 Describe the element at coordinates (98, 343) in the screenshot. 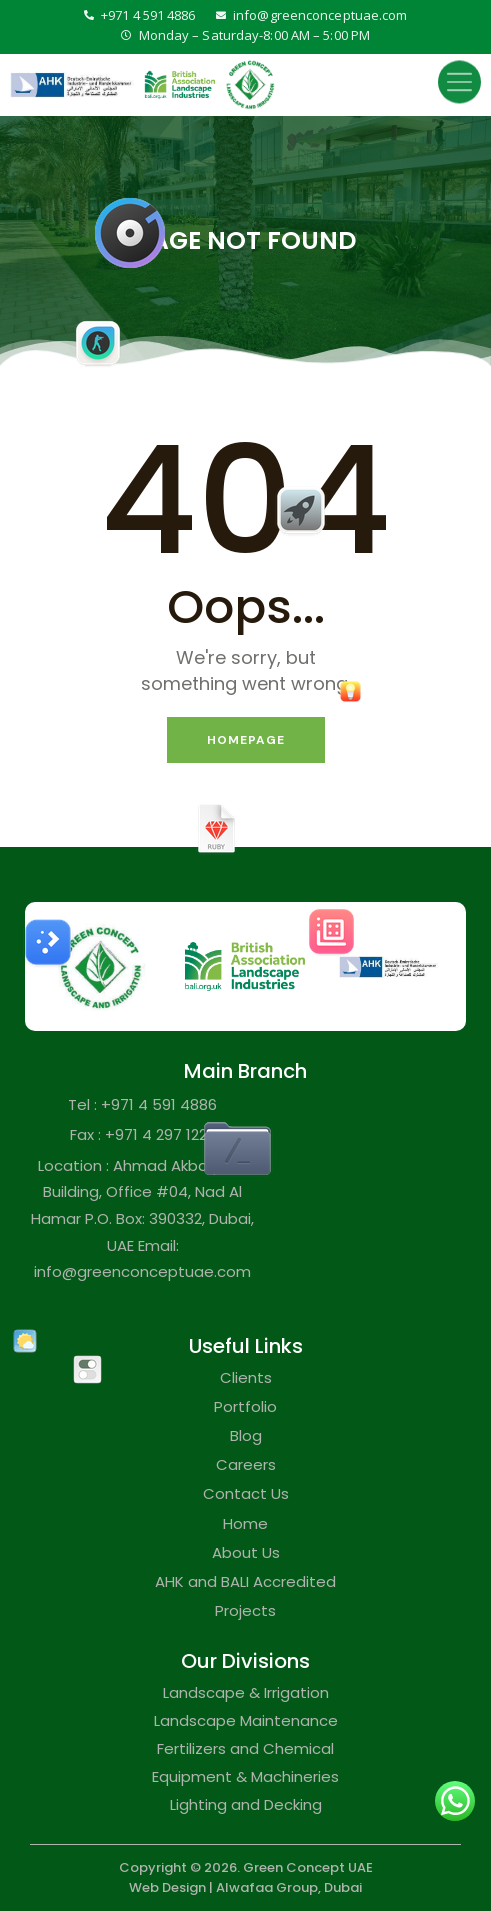

I see `open css editing application` at that location.